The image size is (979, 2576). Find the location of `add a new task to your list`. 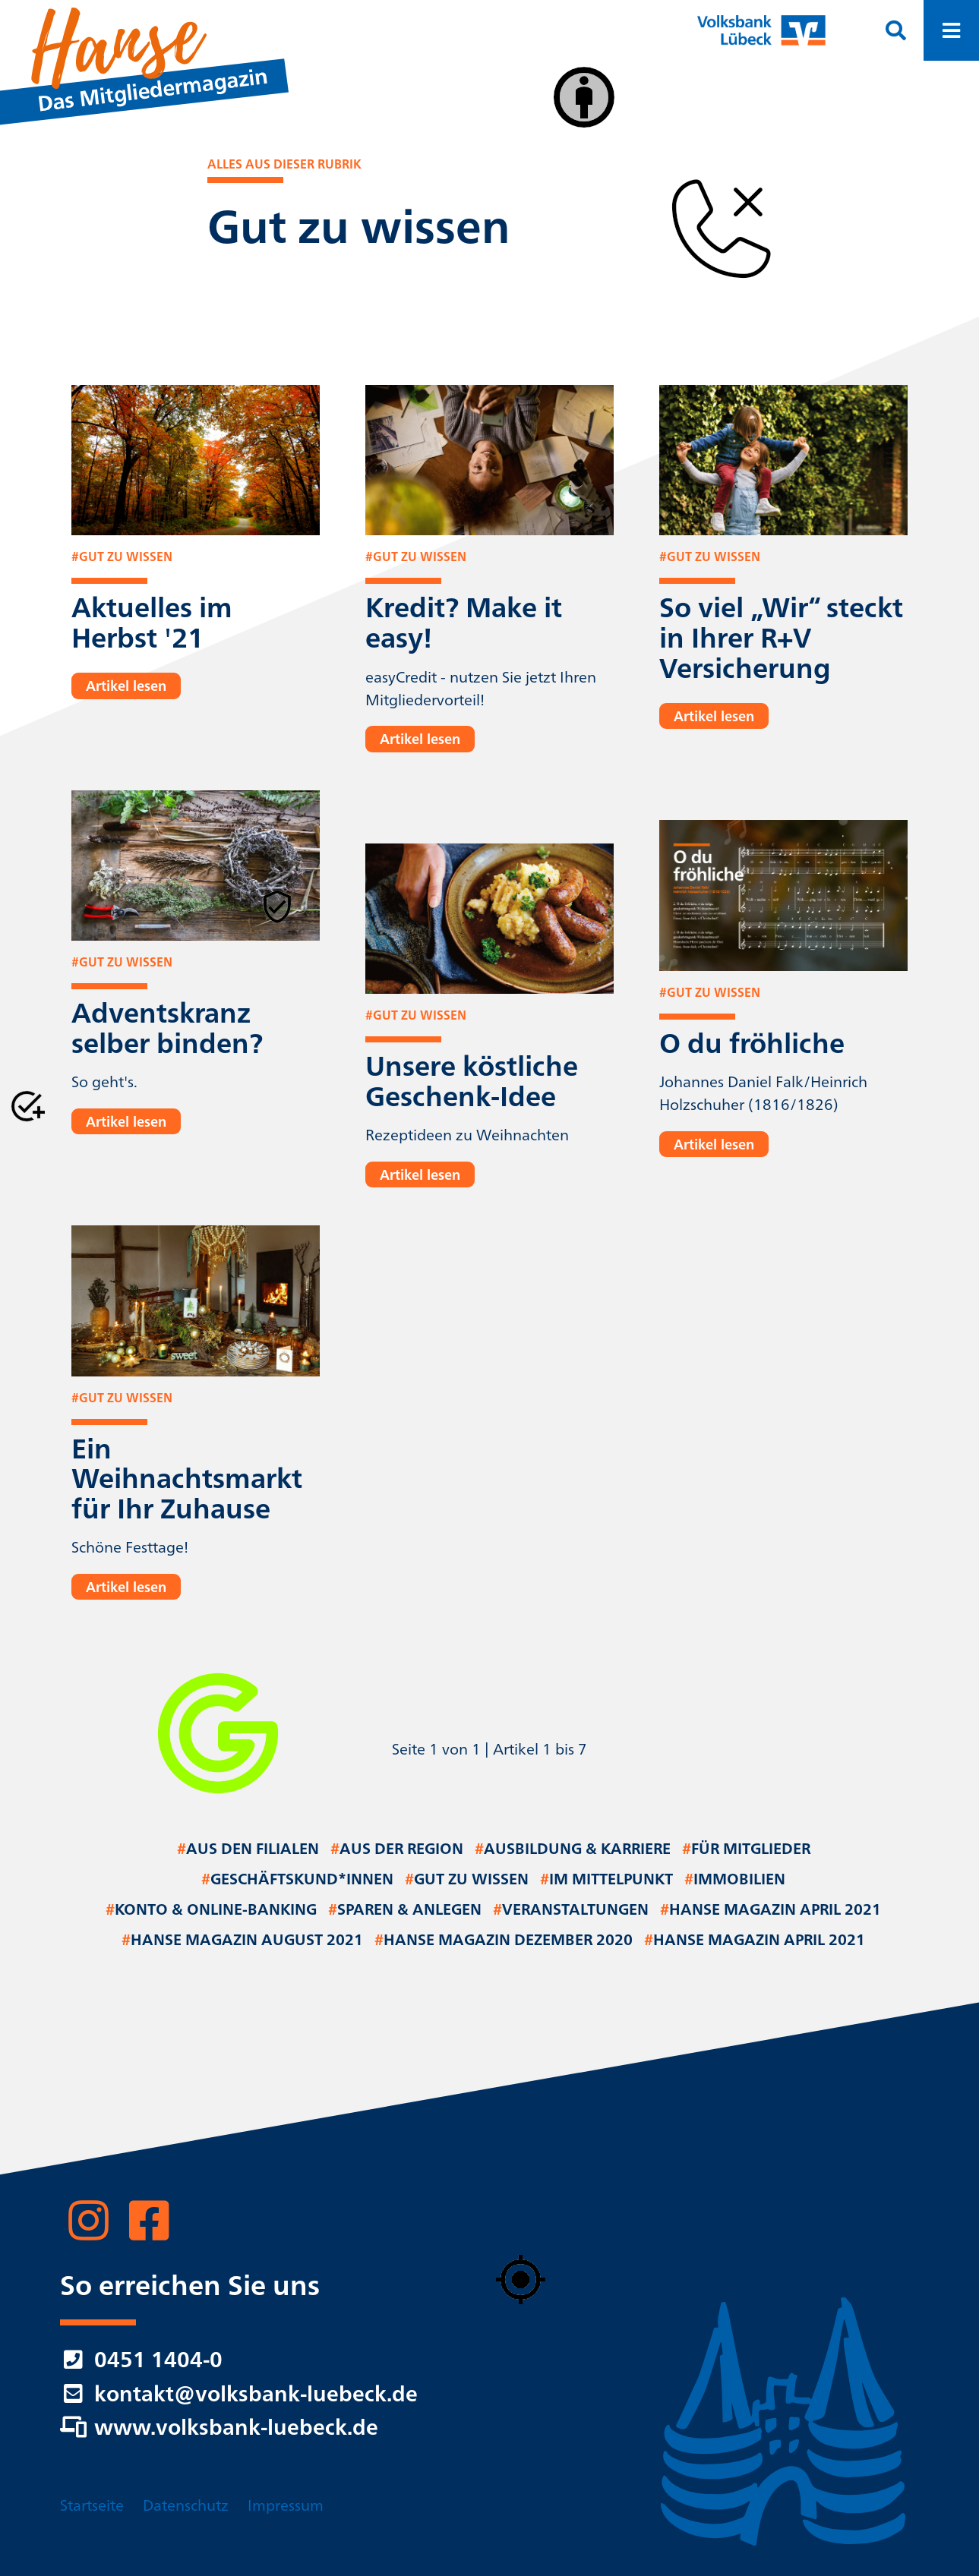

add a new task to your list is located at coordinates (27, 1106).